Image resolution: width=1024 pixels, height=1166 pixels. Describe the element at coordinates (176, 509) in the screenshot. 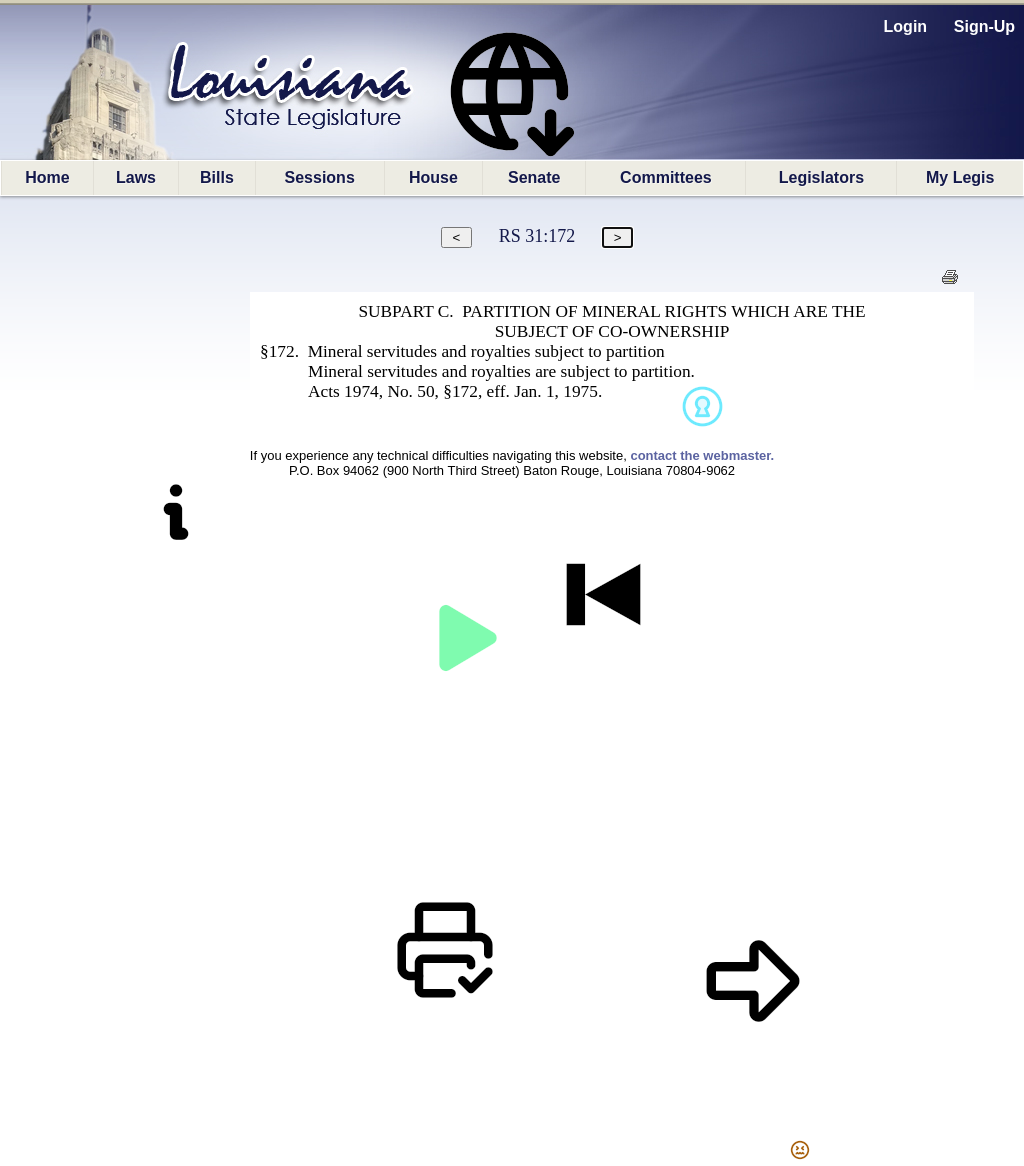

I see `view more information about this item` at that location.